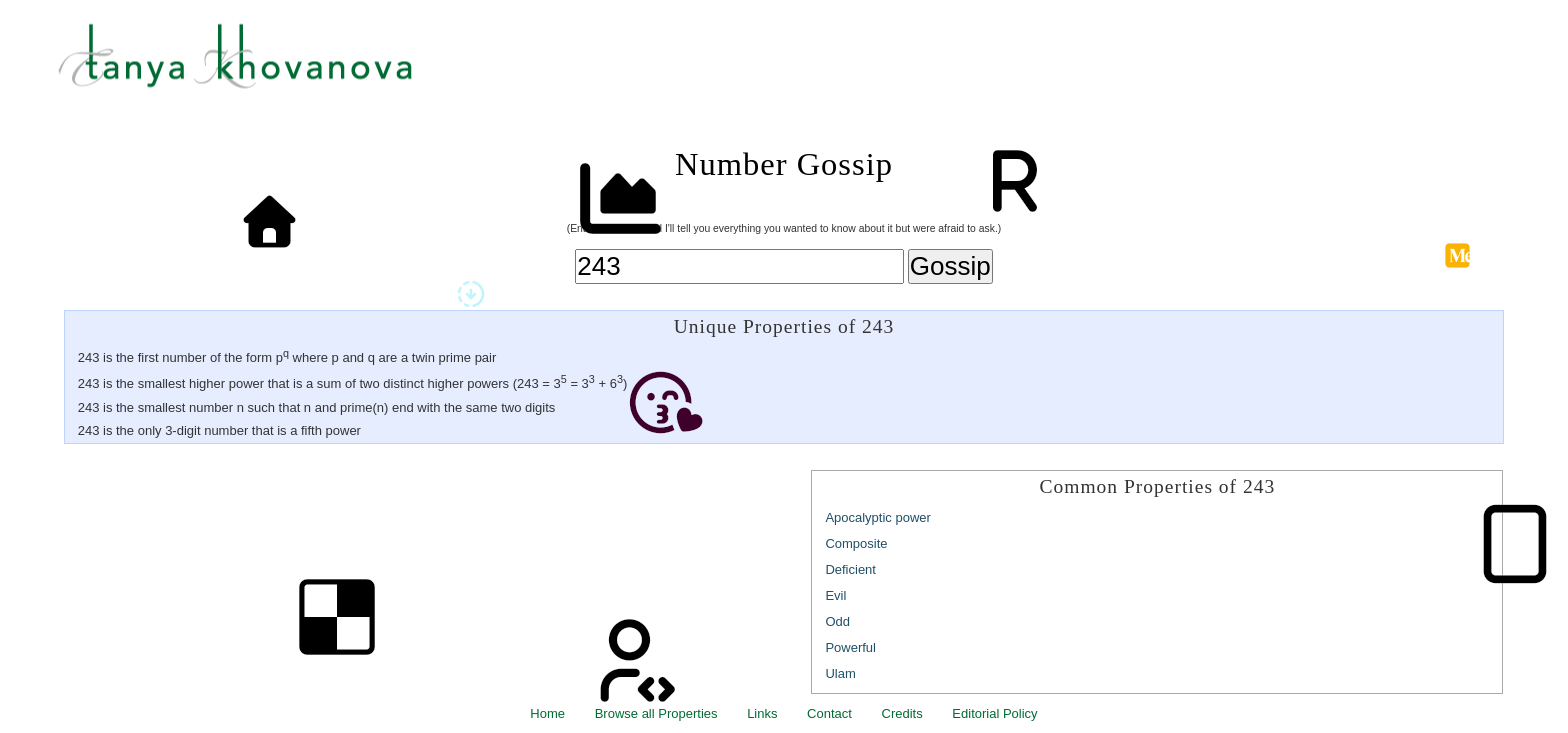 This screenshot has width=1568, height=733. I want to click on indicates a keyboard shortcut or hotkey for the letter R, so click(1015, 181).